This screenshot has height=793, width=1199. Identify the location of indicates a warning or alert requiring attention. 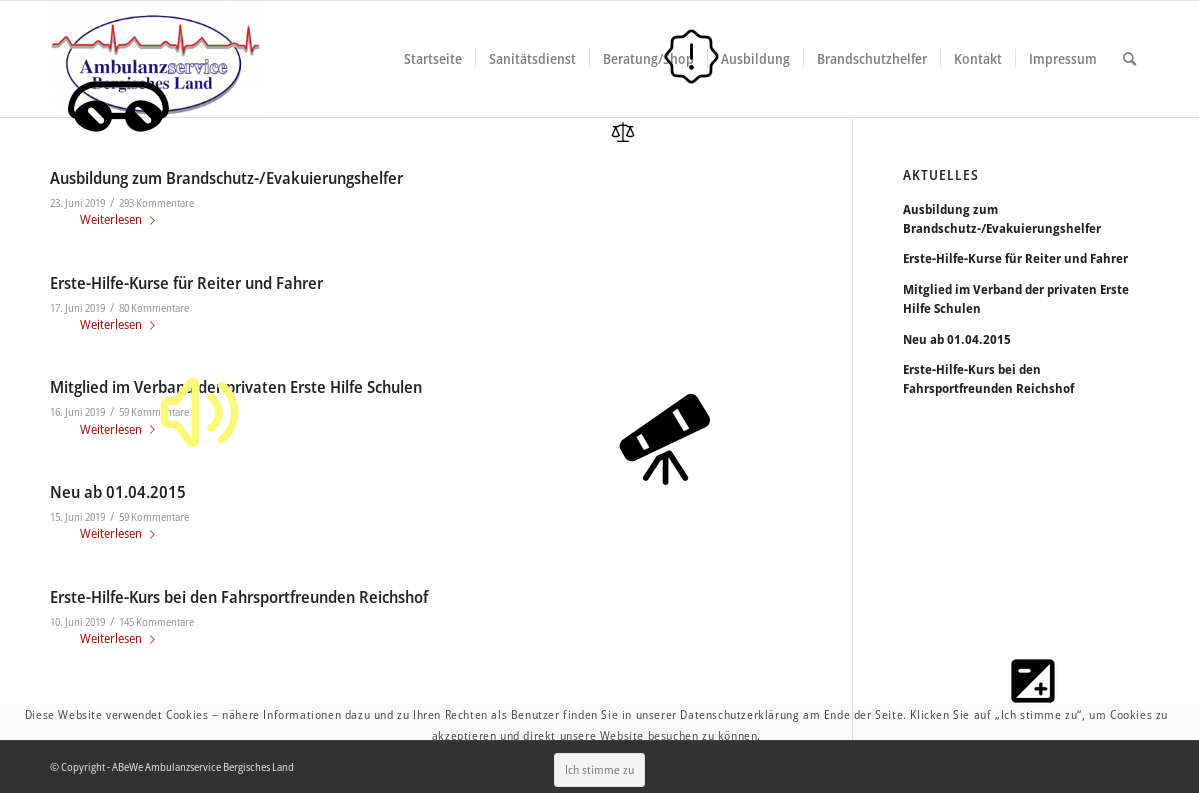
(691, 56).